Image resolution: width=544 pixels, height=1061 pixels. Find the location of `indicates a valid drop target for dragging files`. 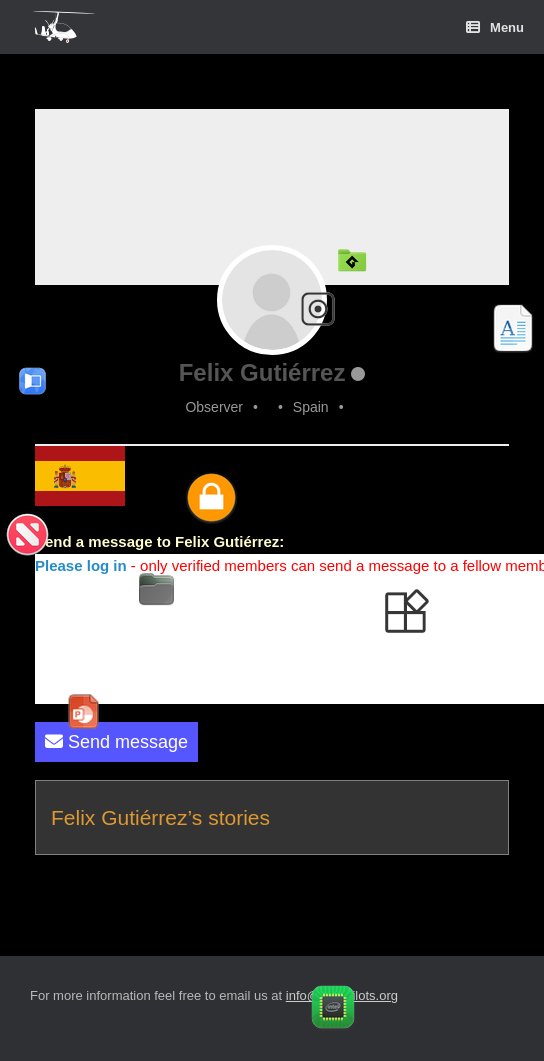

indicates a valid drop target for dragging files is located at coordinates (156, 588).